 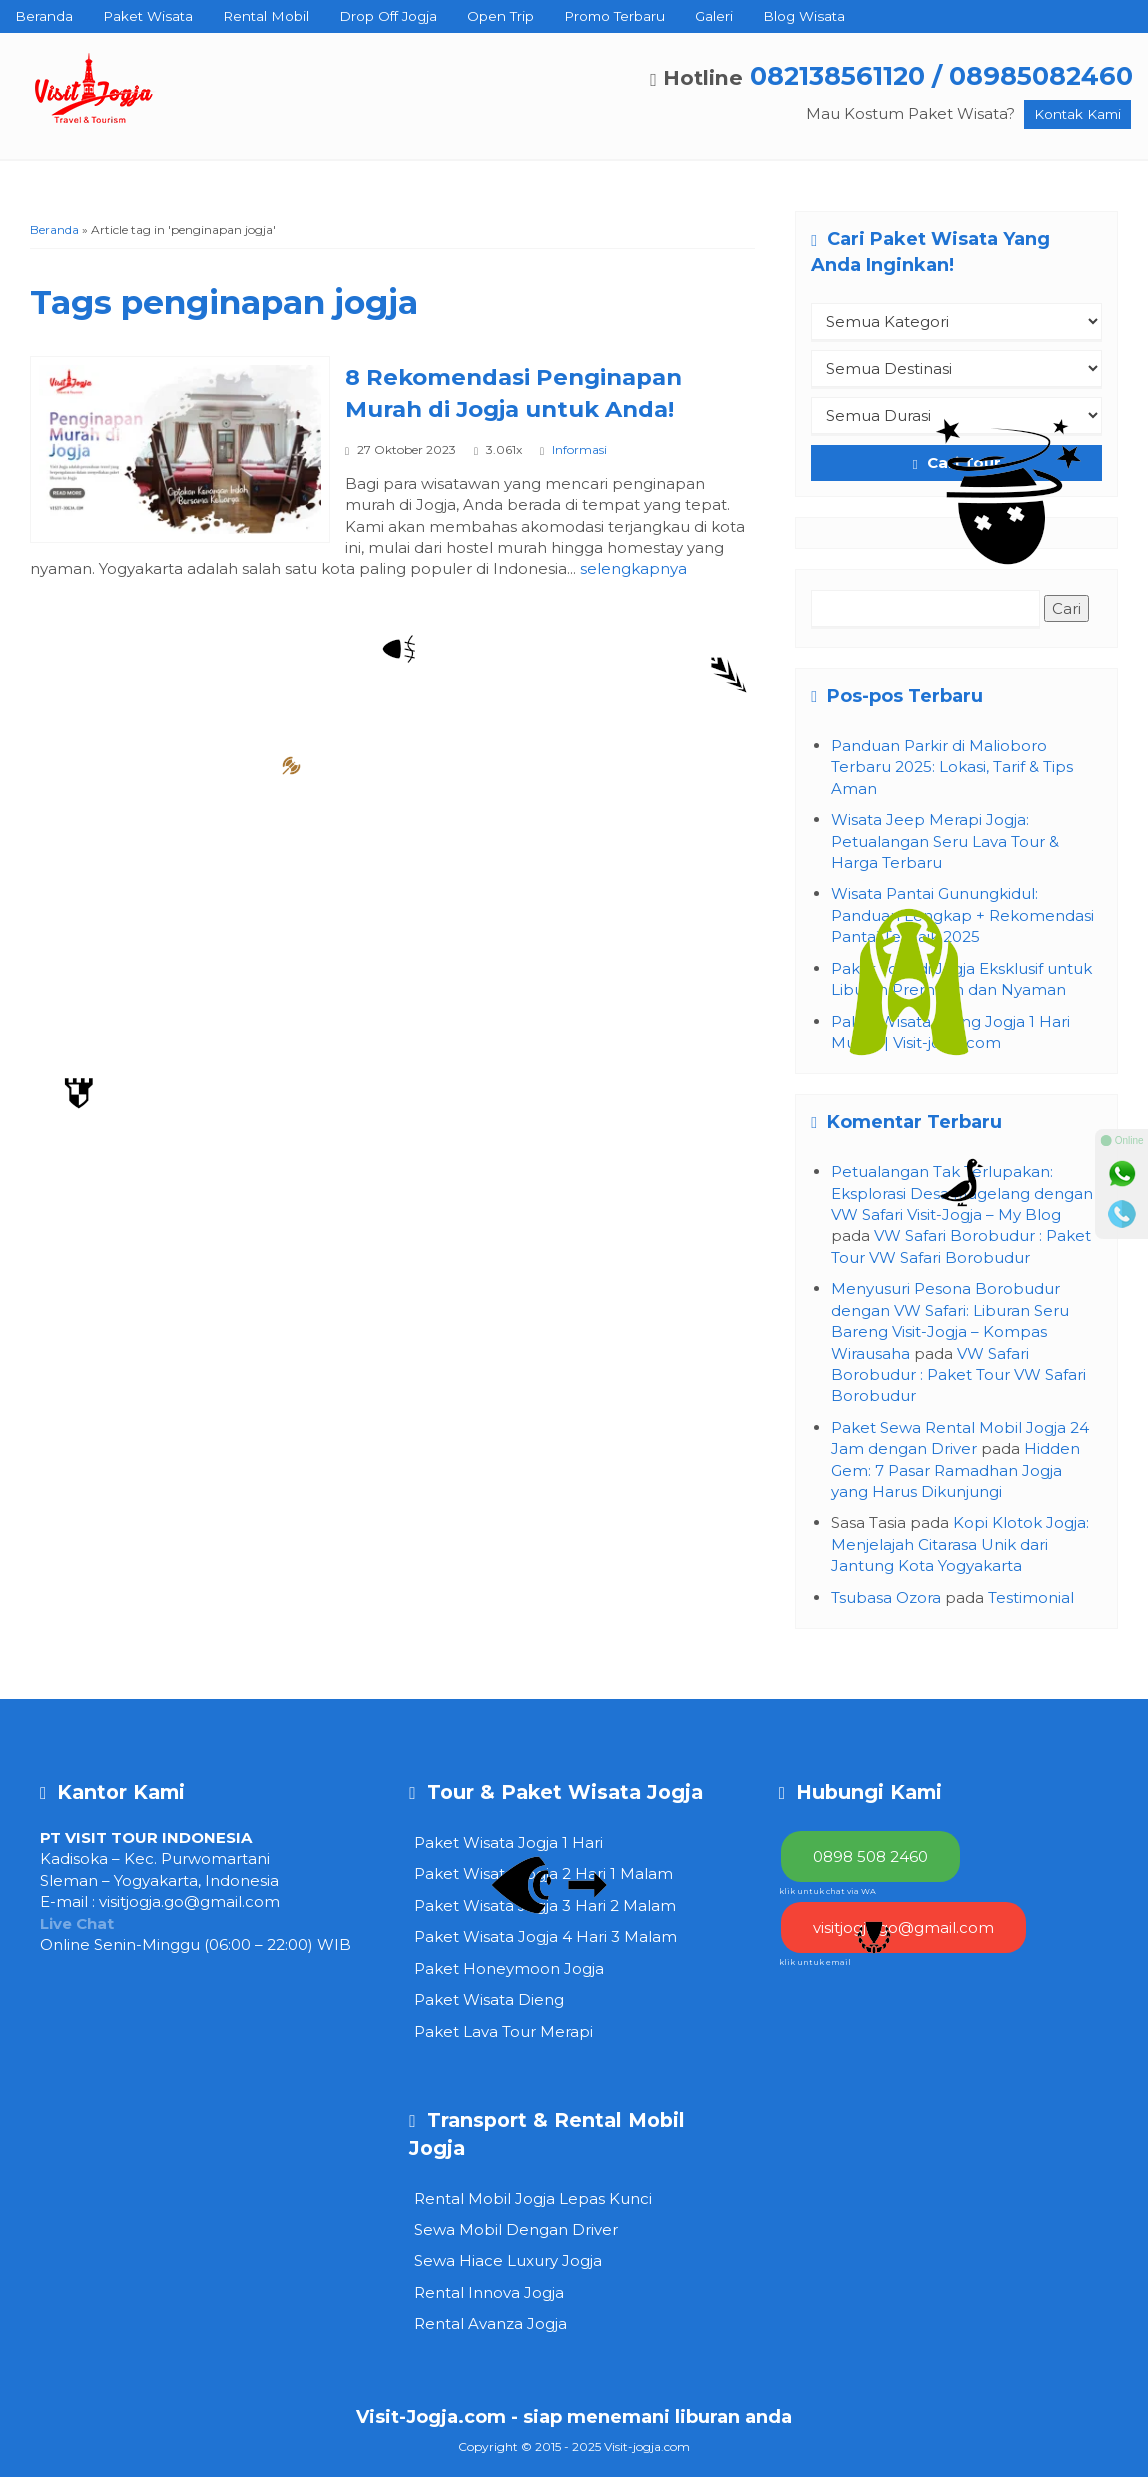 I want to click on activate shield or defense mode, so click(x=78, y=1093).